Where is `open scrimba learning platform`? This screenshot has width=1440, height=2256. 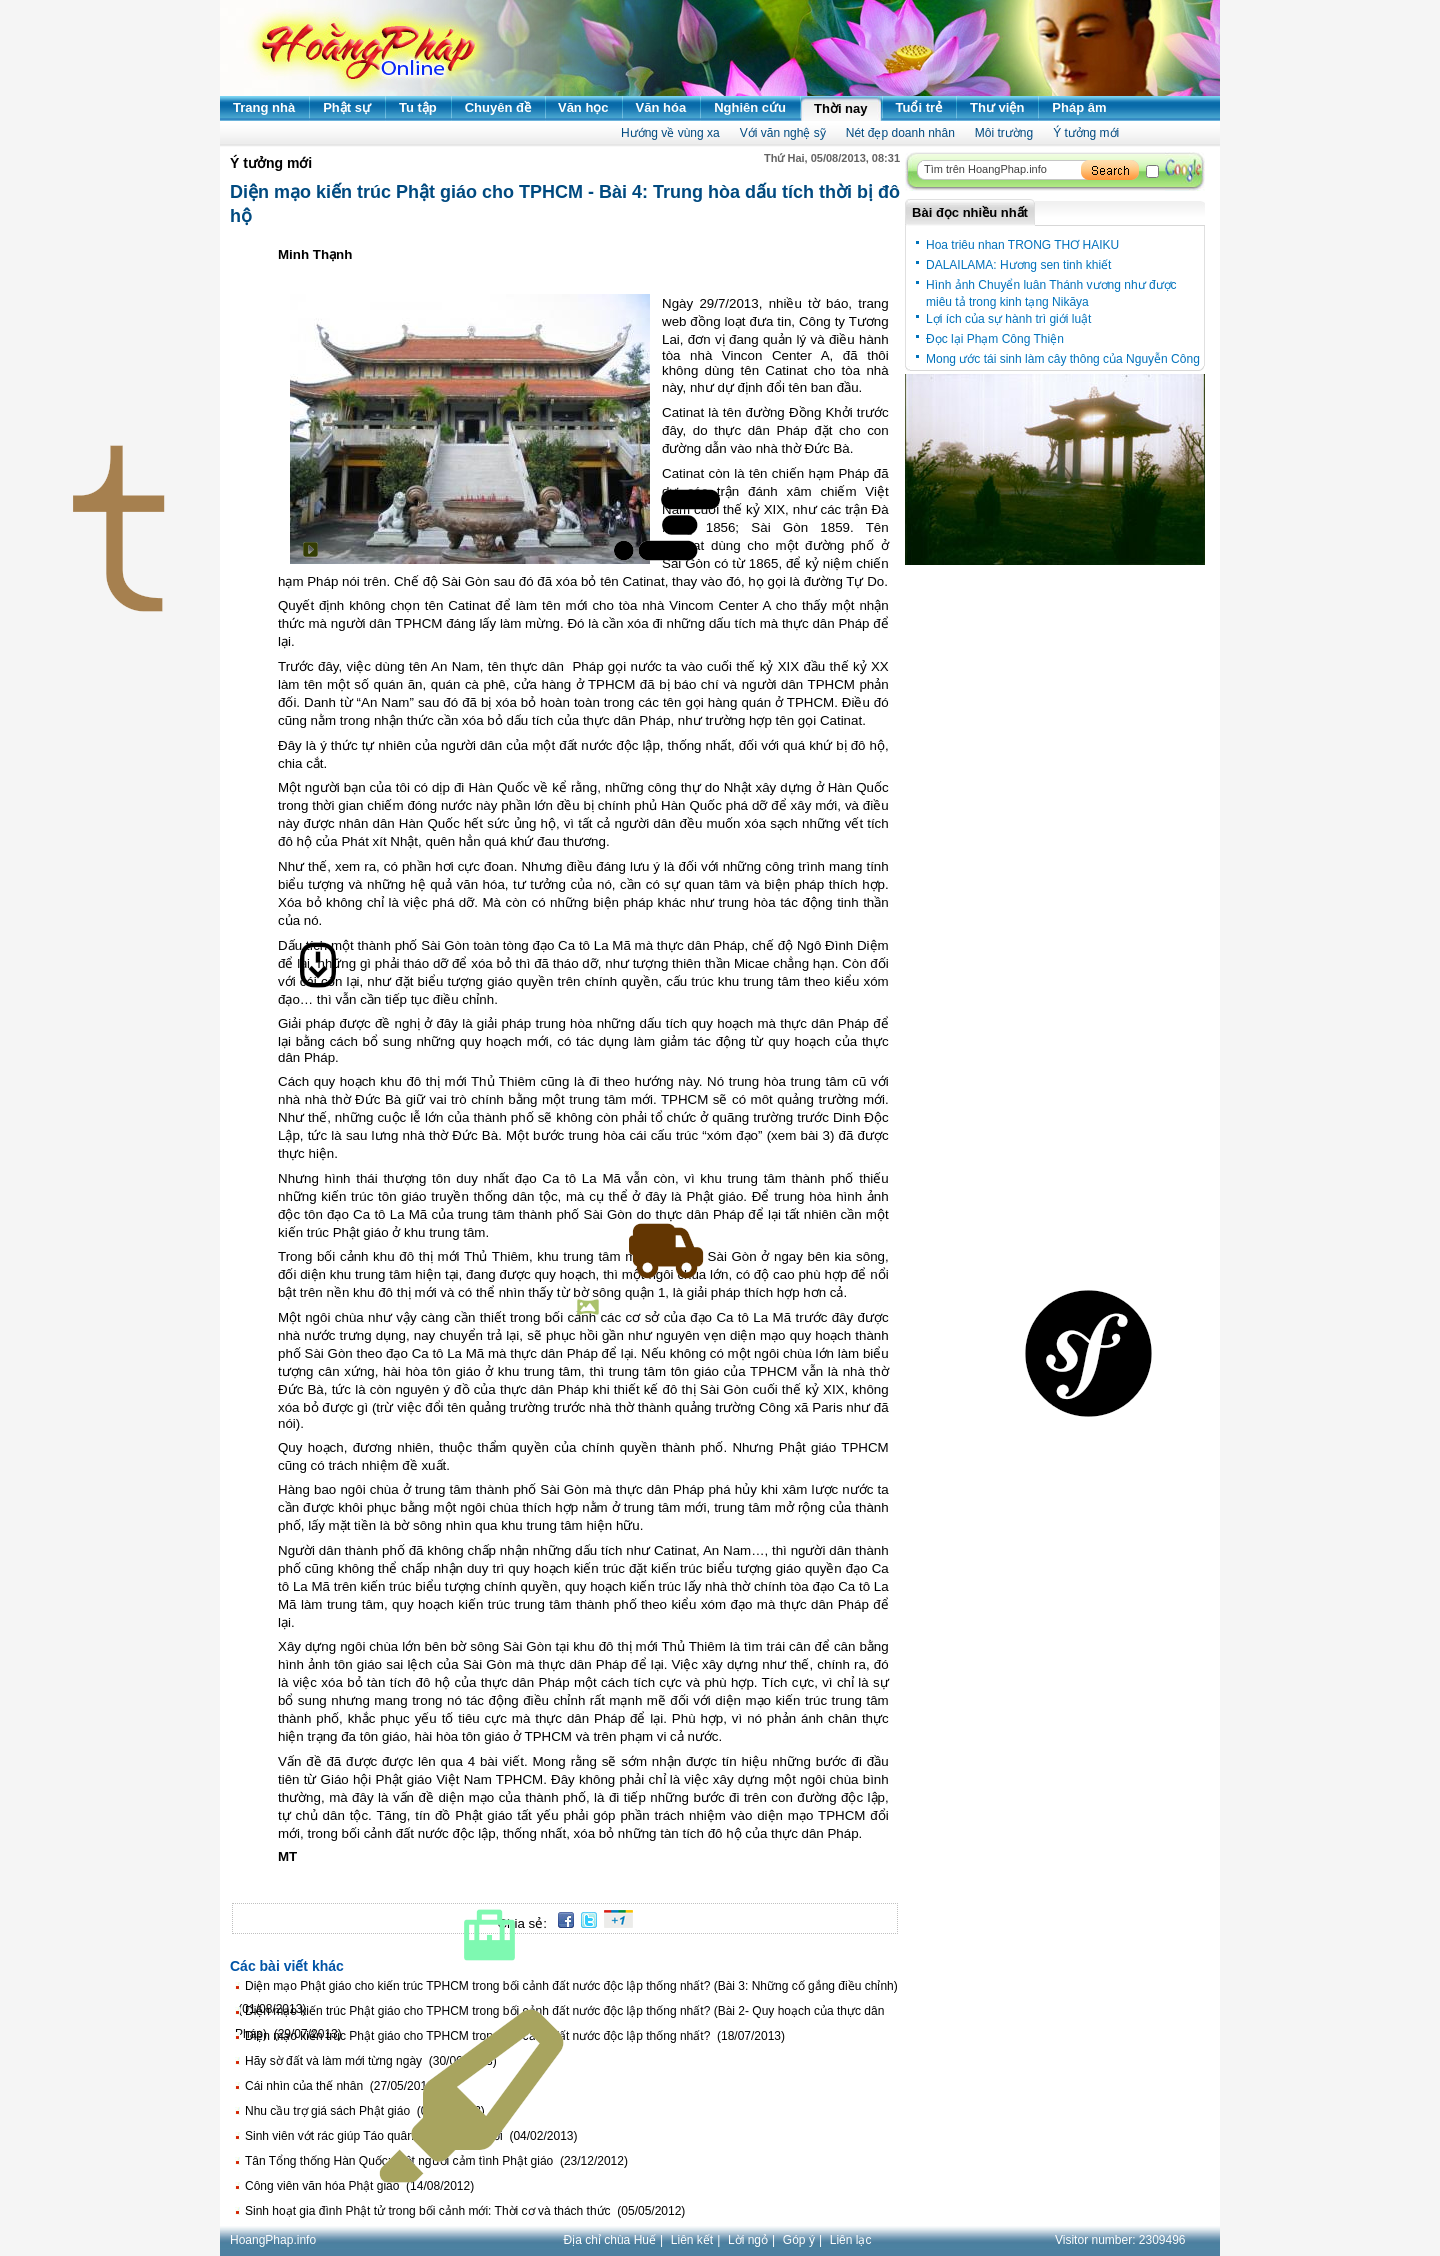
open scrimba learning platform is located at coordinates (667, 525).